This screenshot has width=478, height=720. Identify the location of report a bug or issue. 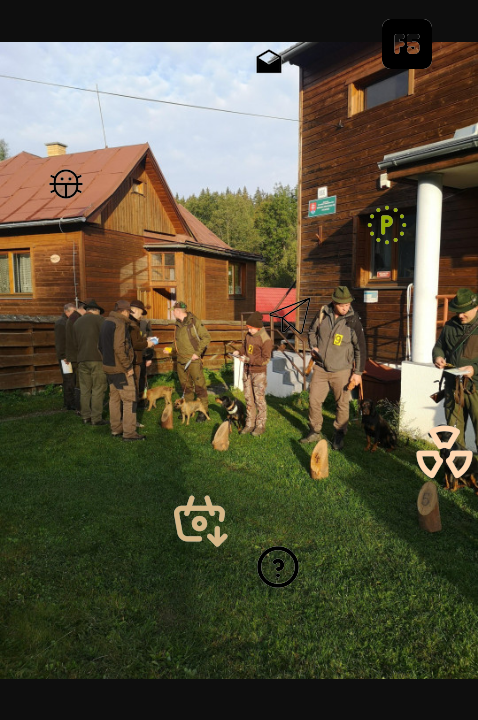
(66, 184).